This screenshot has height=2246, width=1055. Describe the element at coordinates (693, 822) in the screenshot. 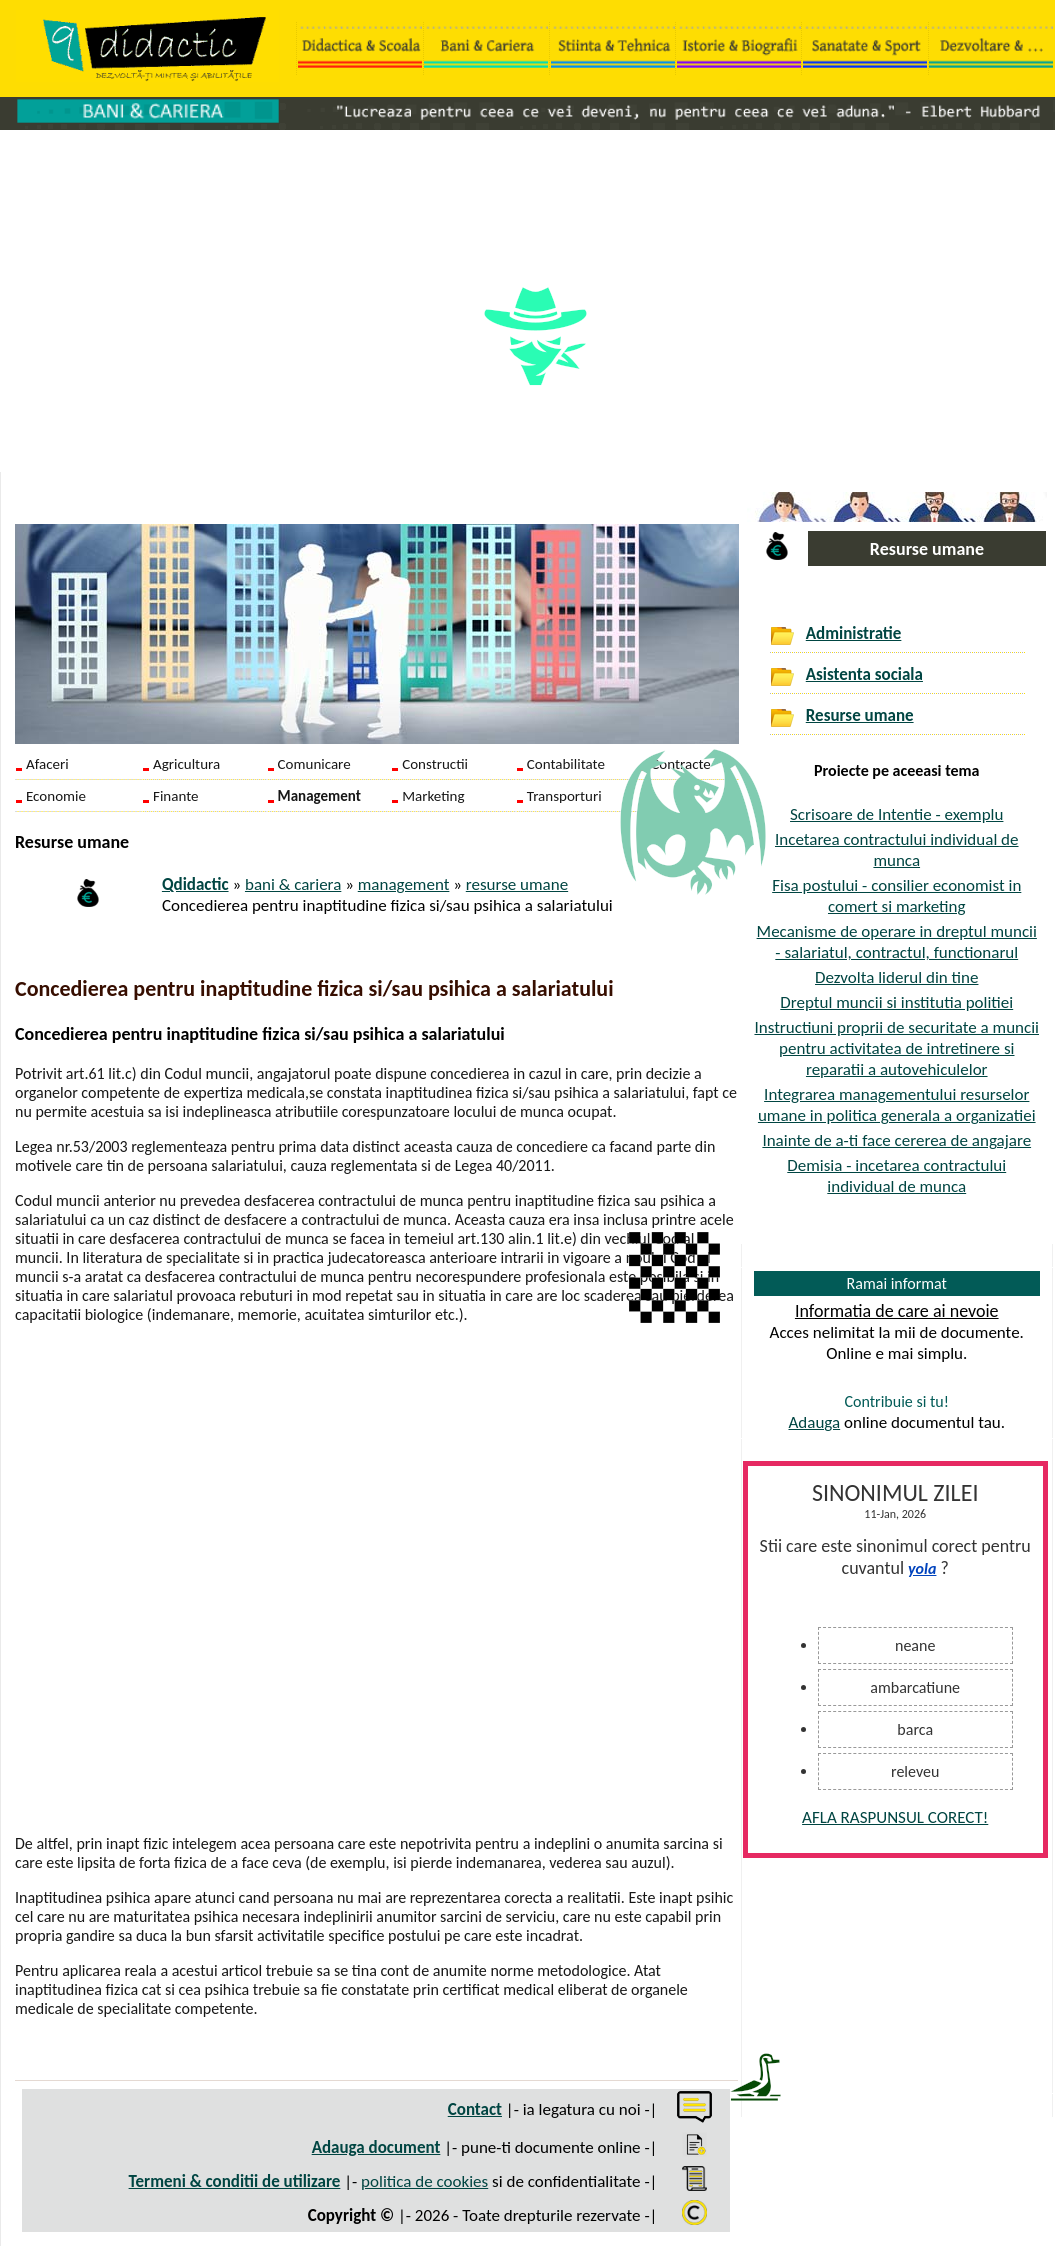

I see `select wyvern character or creature type` at that location.